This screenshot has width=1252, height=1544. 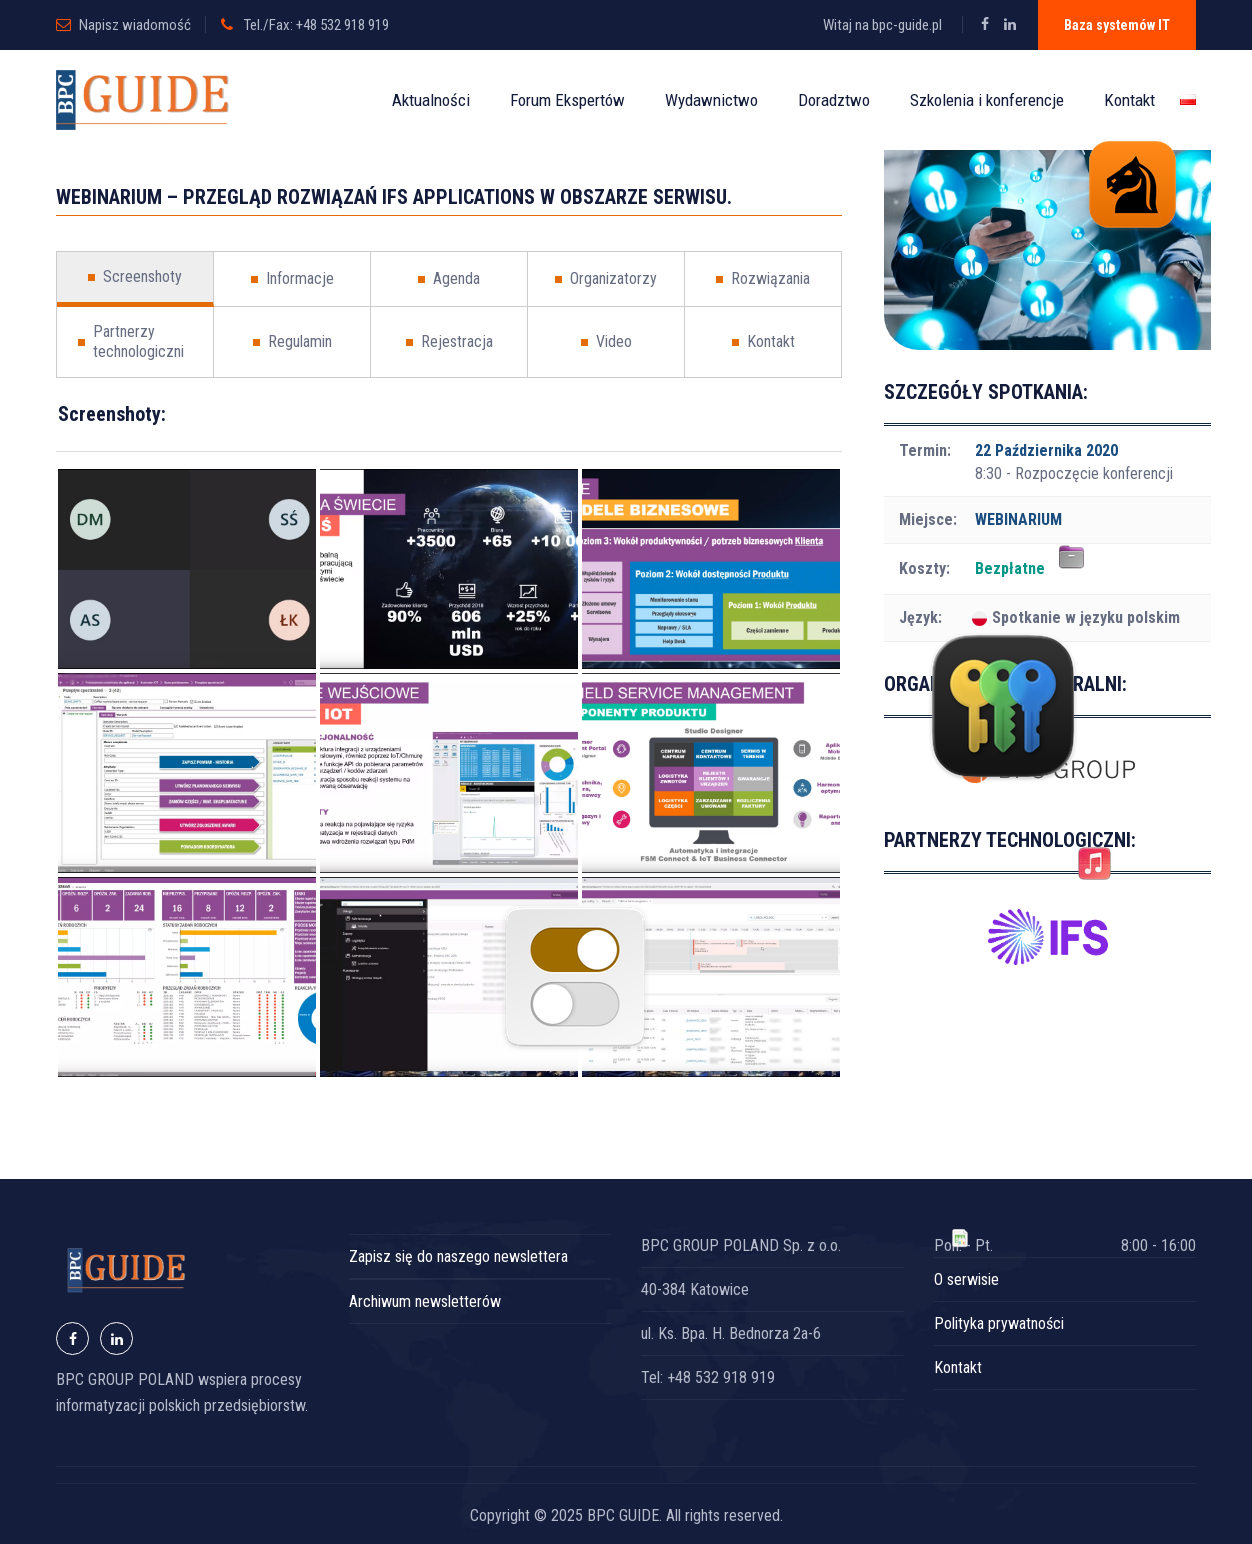 I want to click on open the Chess app, so click(x=1132, y=184).